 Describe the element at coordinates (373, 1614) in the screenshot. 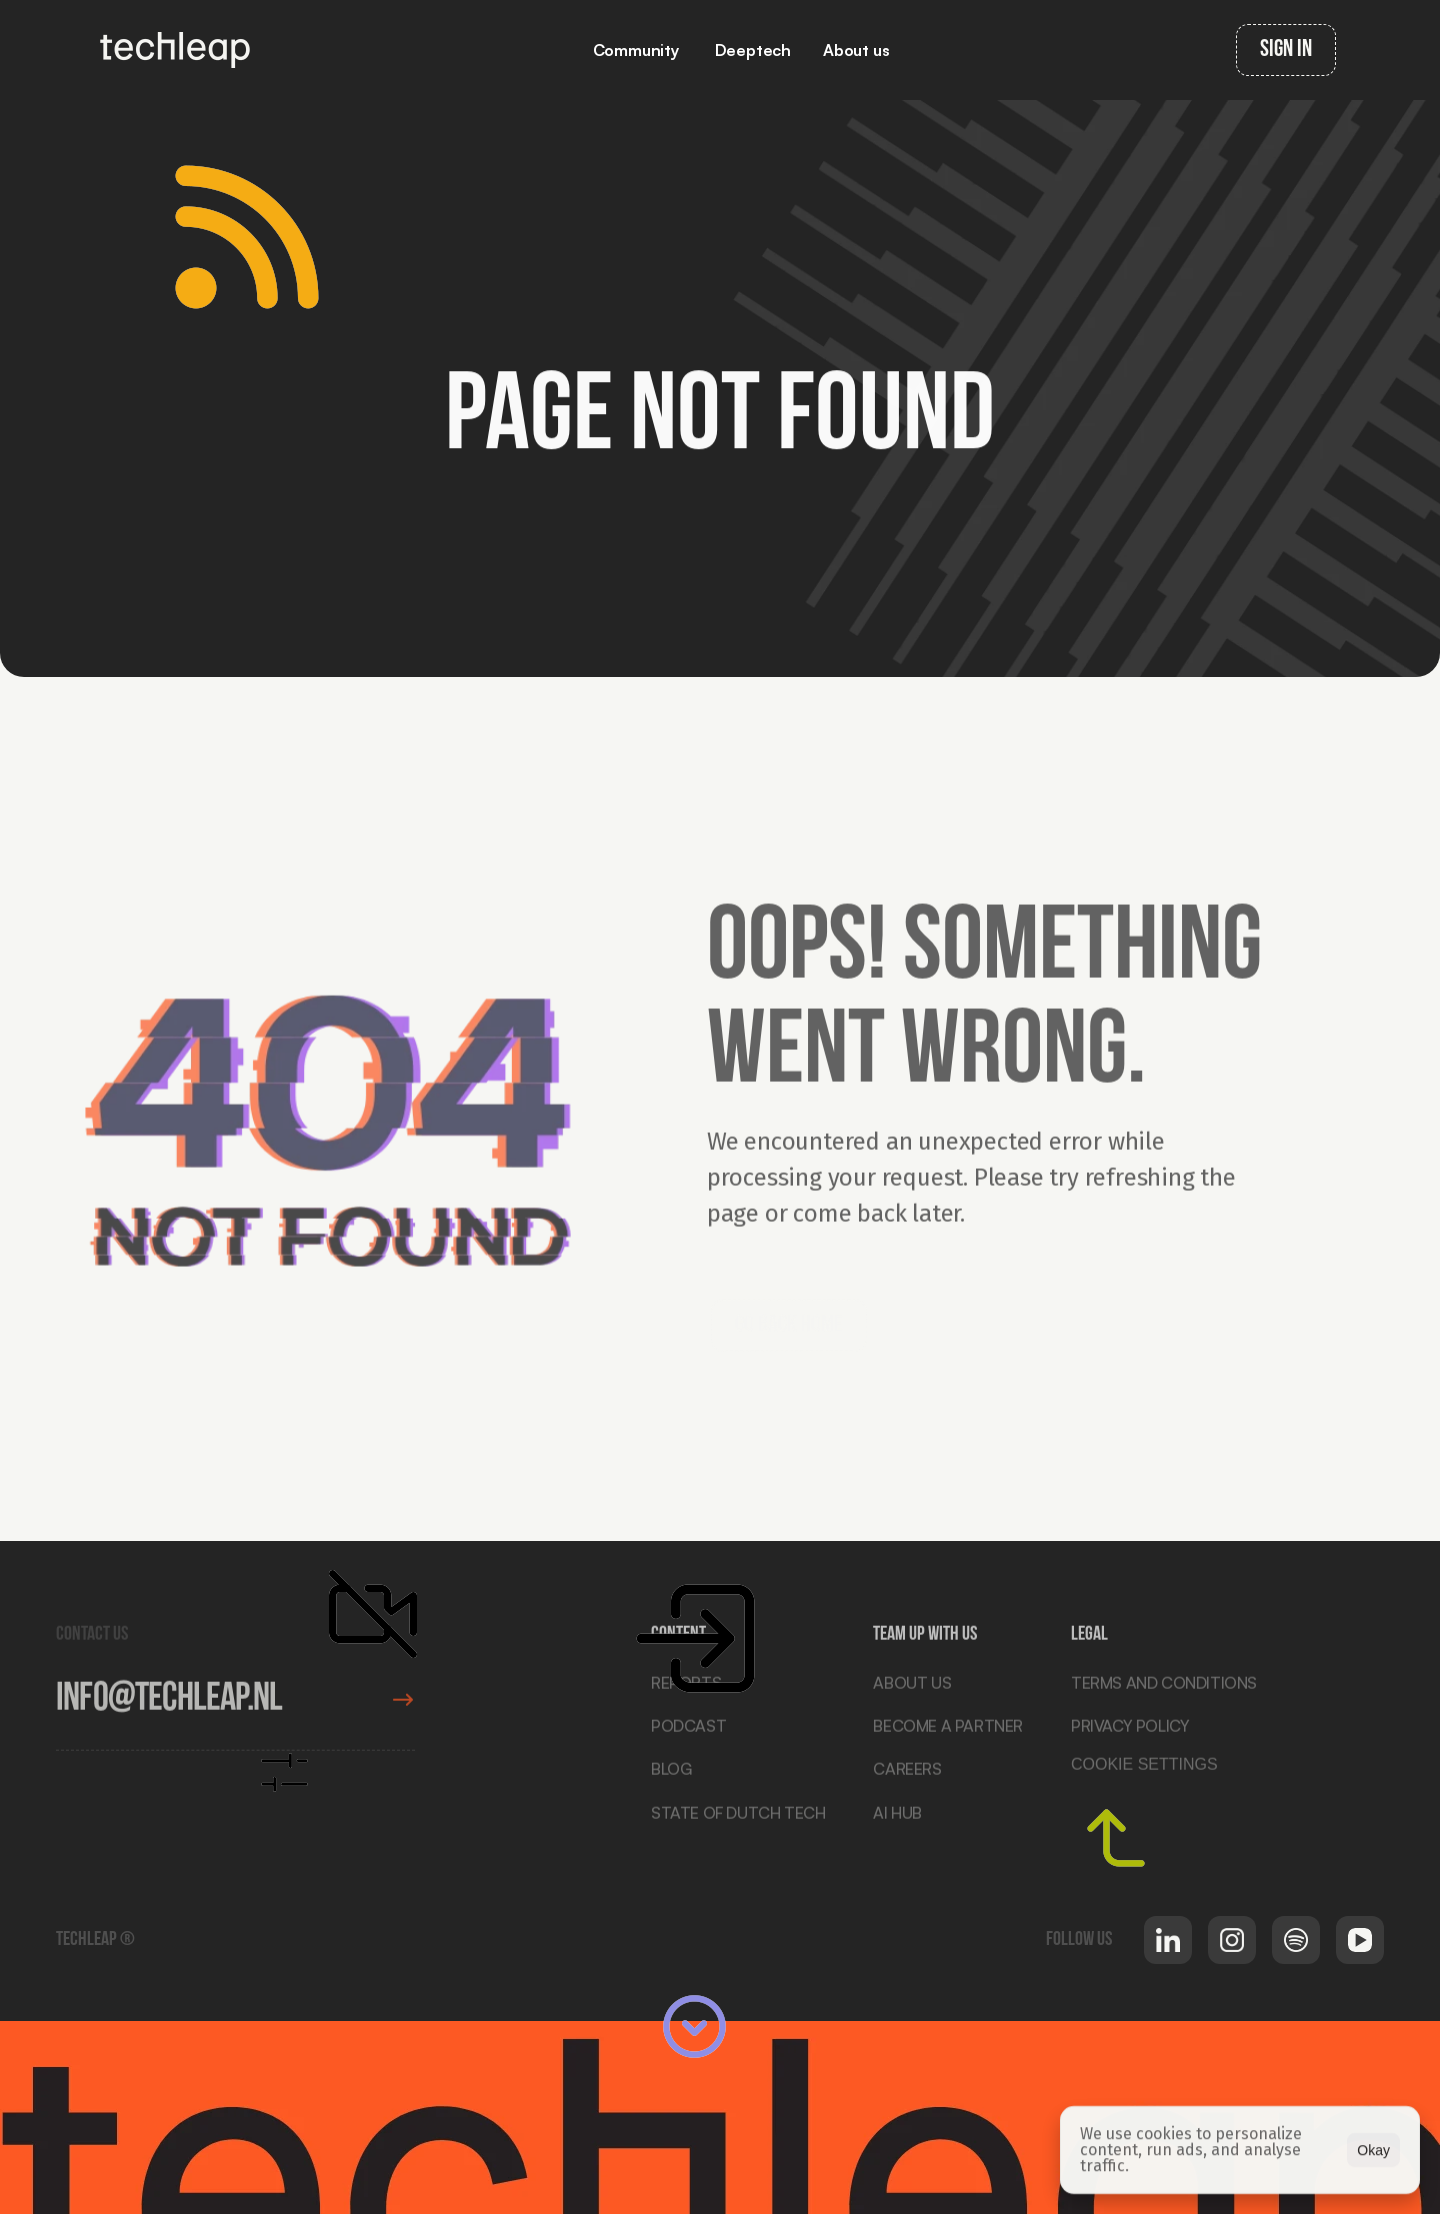

I see `turn off camera or disable video` at that location.